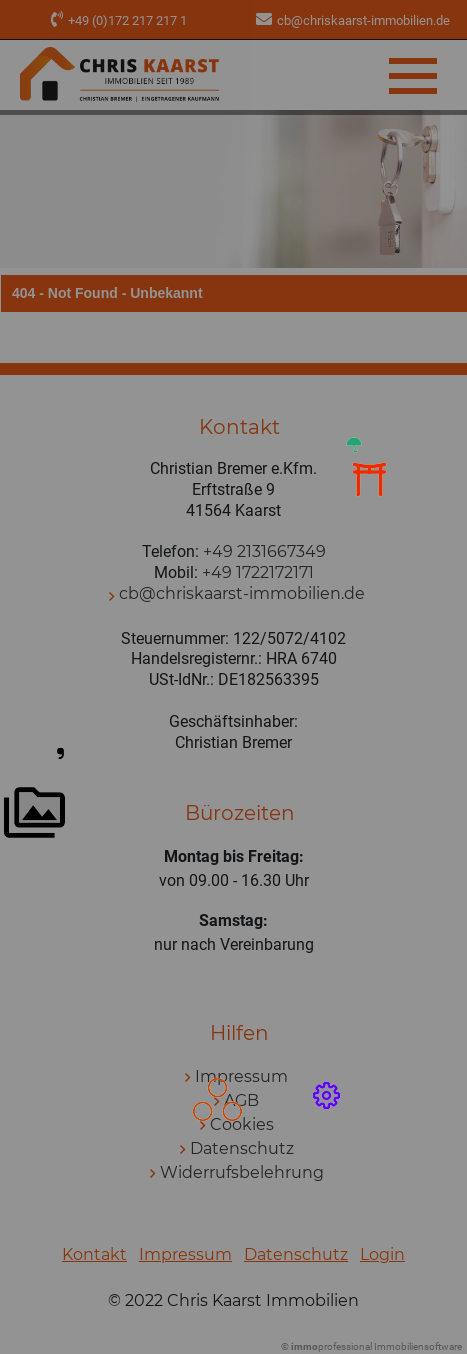 This screenshot has height=1354, width=467. I want to click on access app settings, so click(326, 1095).